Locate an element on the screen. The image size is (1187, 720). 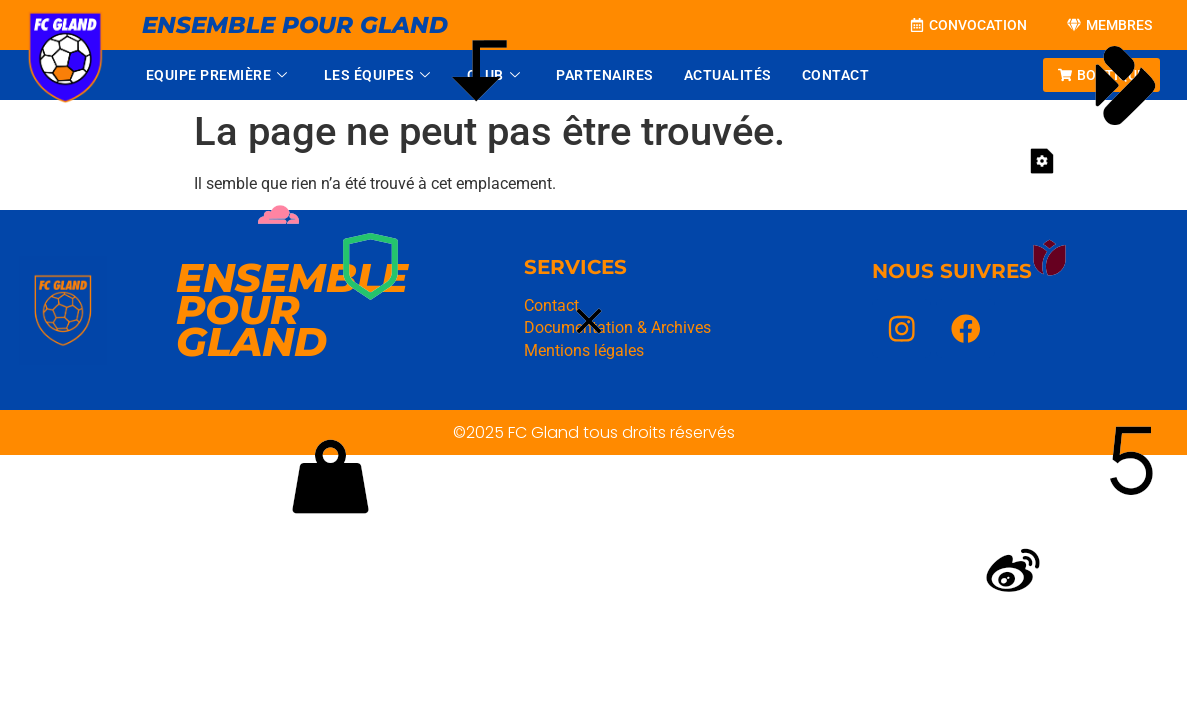
open Weibo app is located at coordinates (1013, 571).